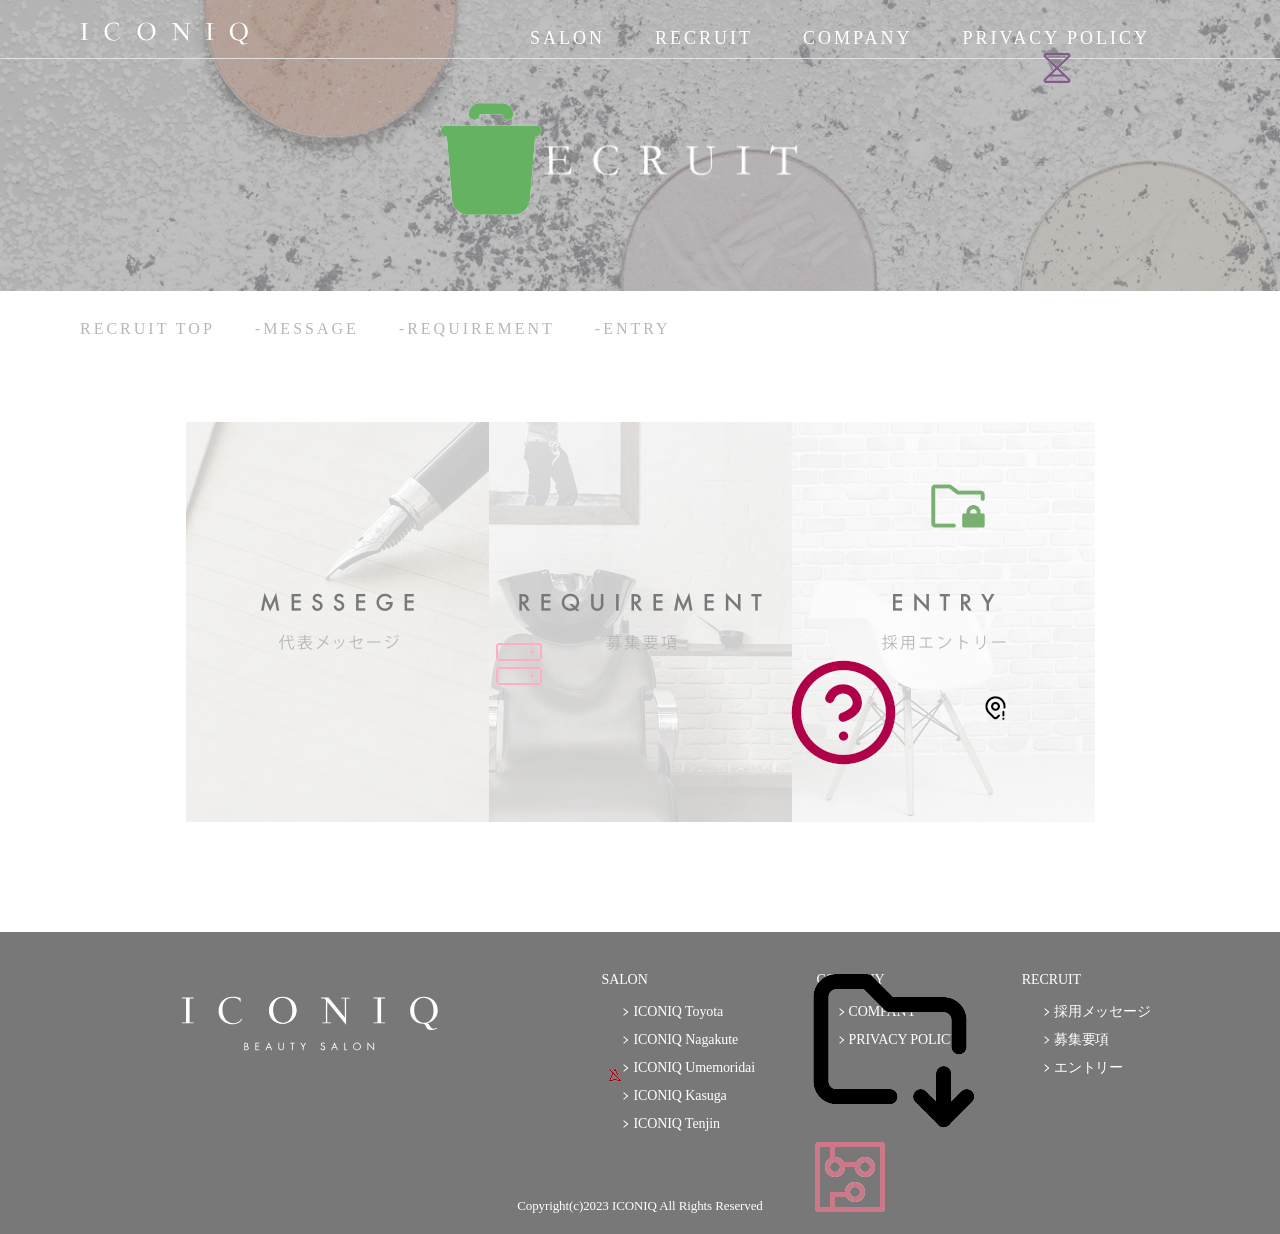 This screenshot has width=1280, height=1234. What do you see at coordinates (519, 664) in the screenshot?
I see `access storage or server settings` at bounding box center [519, 664].